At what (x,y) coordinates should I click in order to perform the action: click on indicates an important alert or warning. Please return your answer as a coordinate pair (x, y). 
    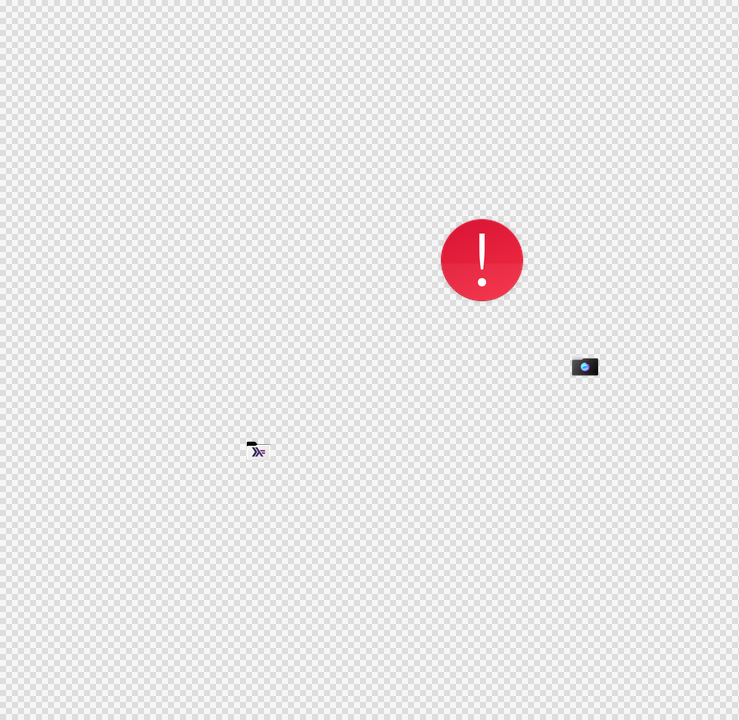
    Looking at the image, I should click on (482, 260).